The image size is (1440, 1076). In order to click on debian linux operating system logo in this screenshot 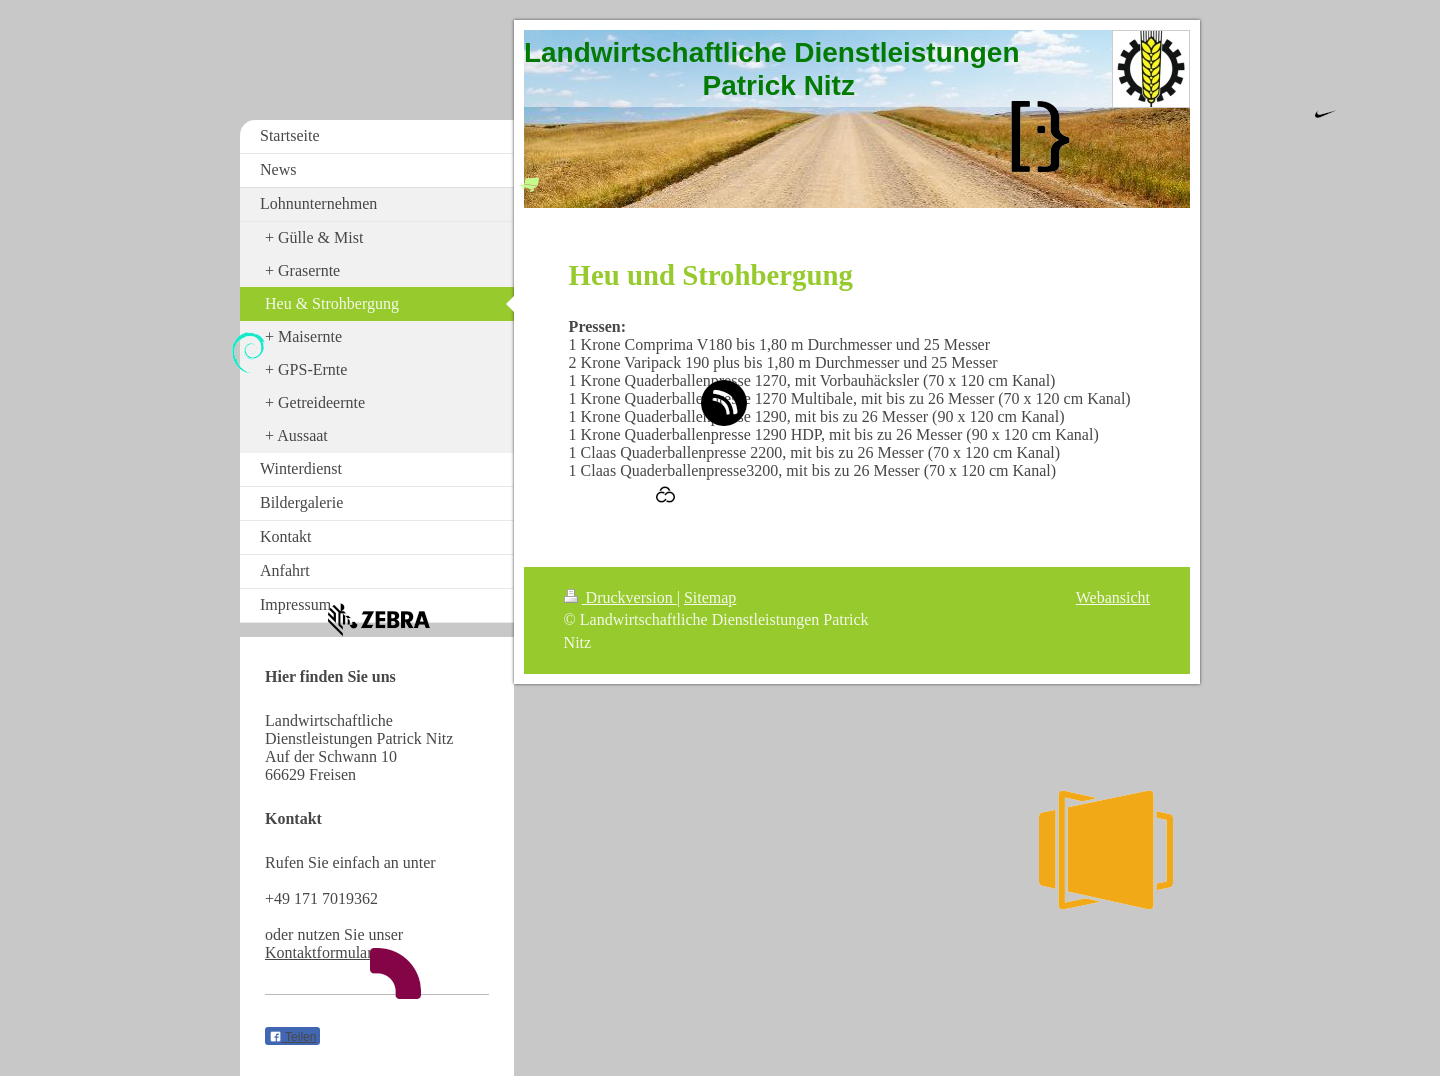, I will do `click(248, 352)`.